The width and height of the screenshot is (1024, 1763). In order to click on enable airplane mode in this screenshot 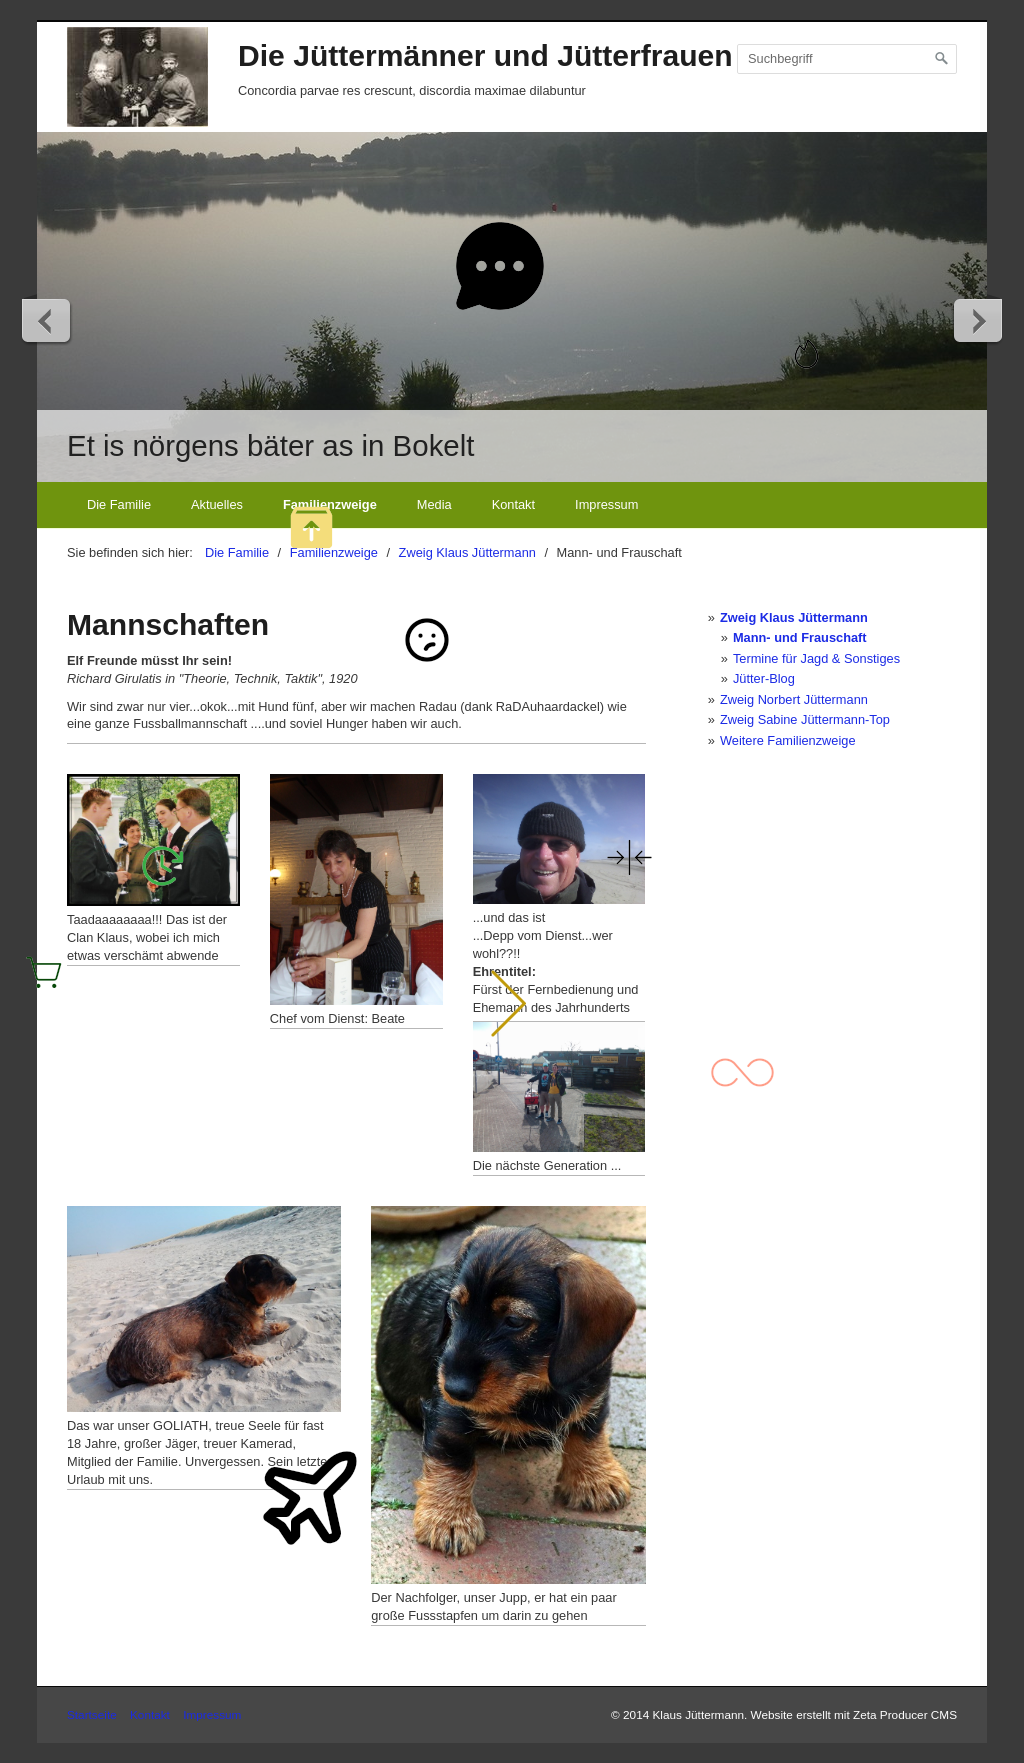, I will do `click(309, 1498)`.